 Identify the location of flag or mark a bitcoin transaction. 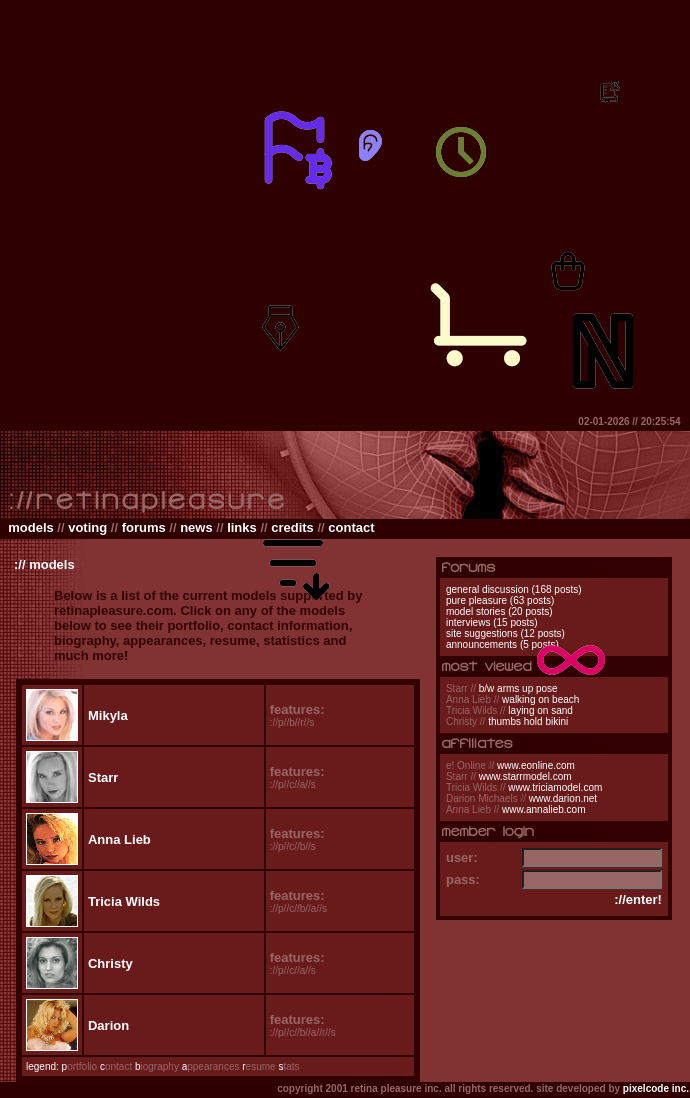
(294, 146).